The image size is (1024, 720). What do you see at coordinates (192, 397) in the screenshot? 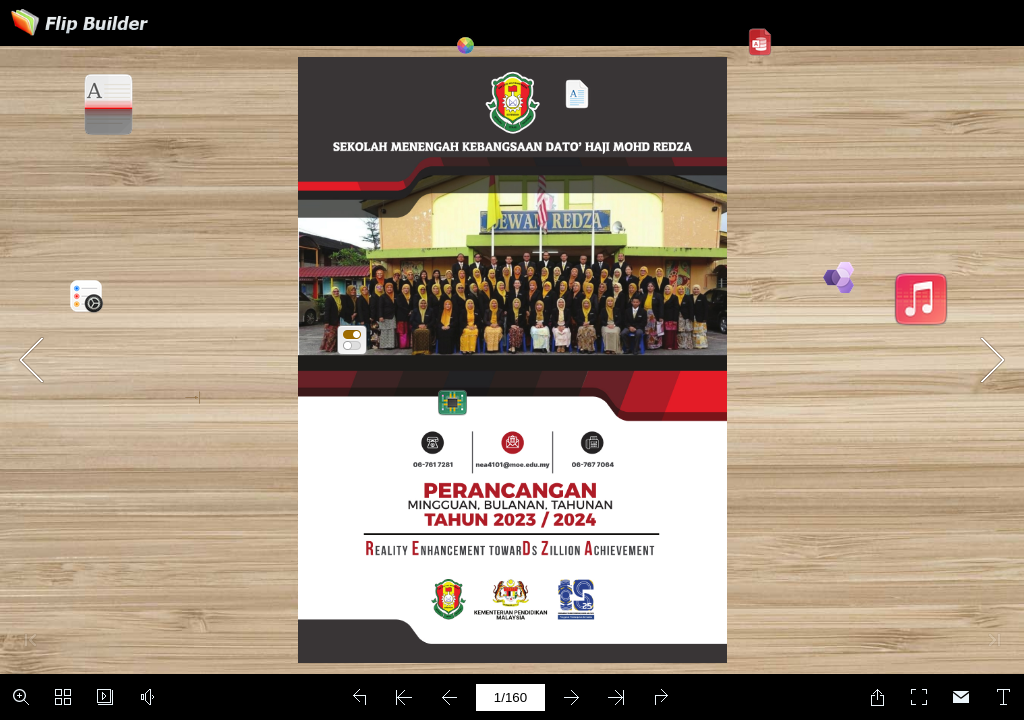
I see `go to the last item or page` at bounding box center [192, 397].